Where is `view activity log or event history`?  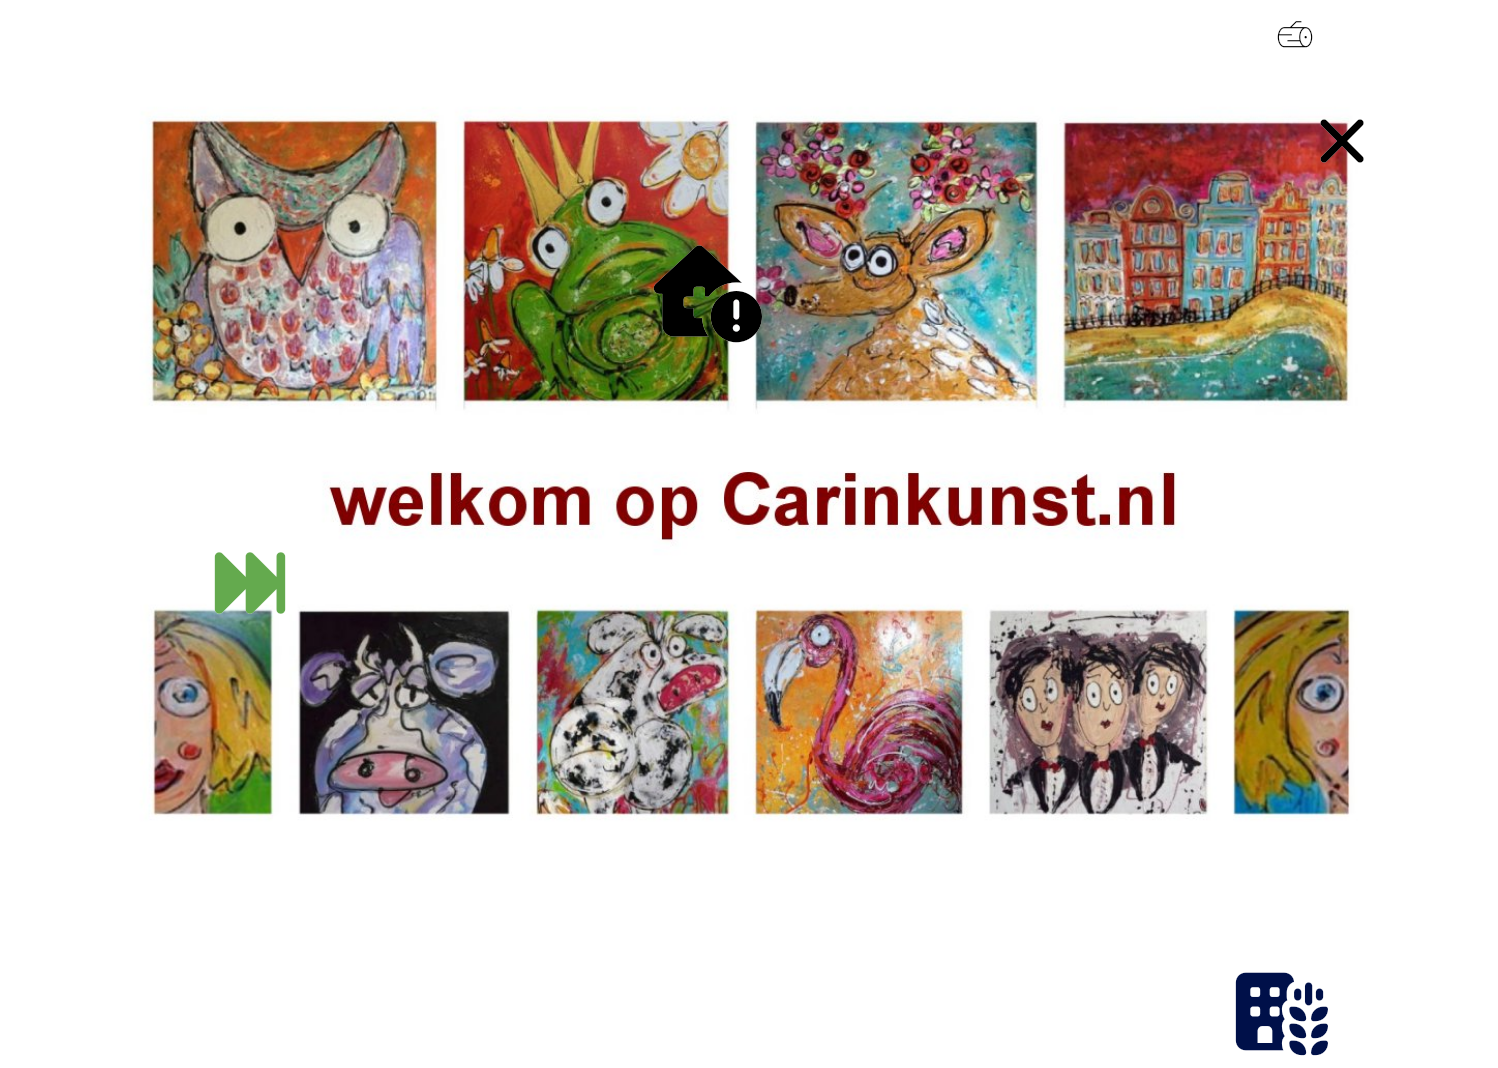 view activity log or event history is located at coordinates (1295, 36).